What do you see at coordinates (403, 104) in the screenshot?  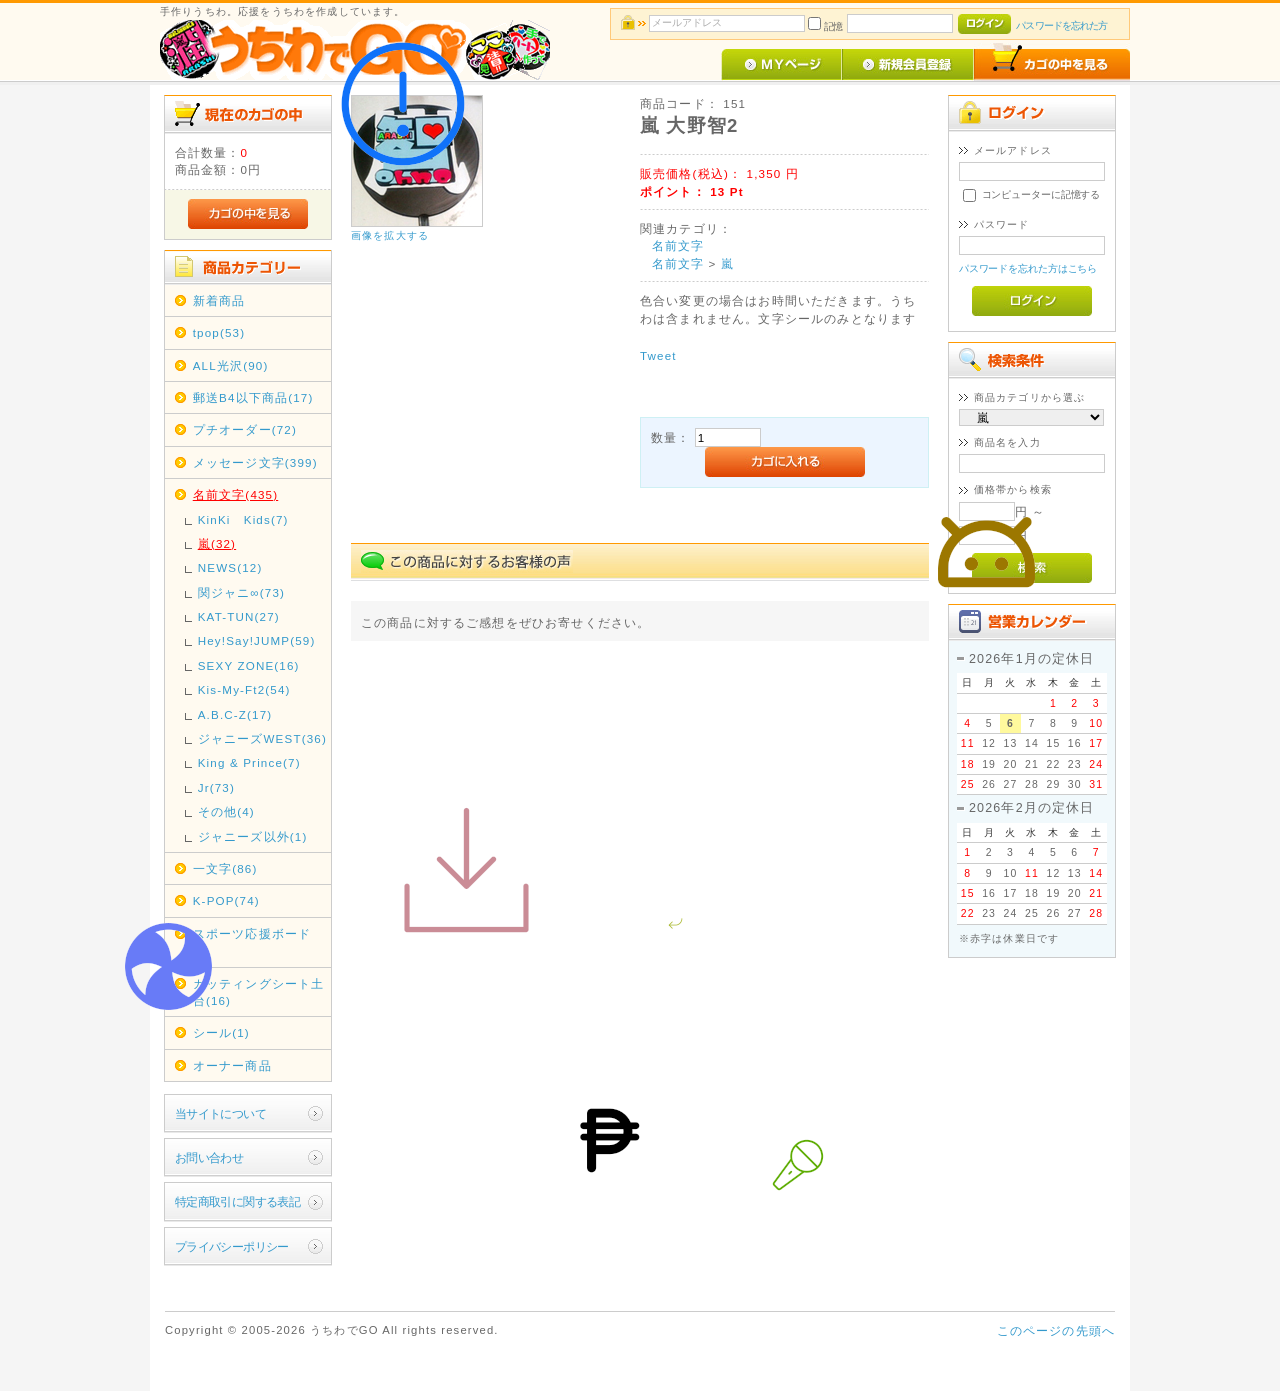 I see `indicates a warning or caution state` at bounding box center [403, 104].